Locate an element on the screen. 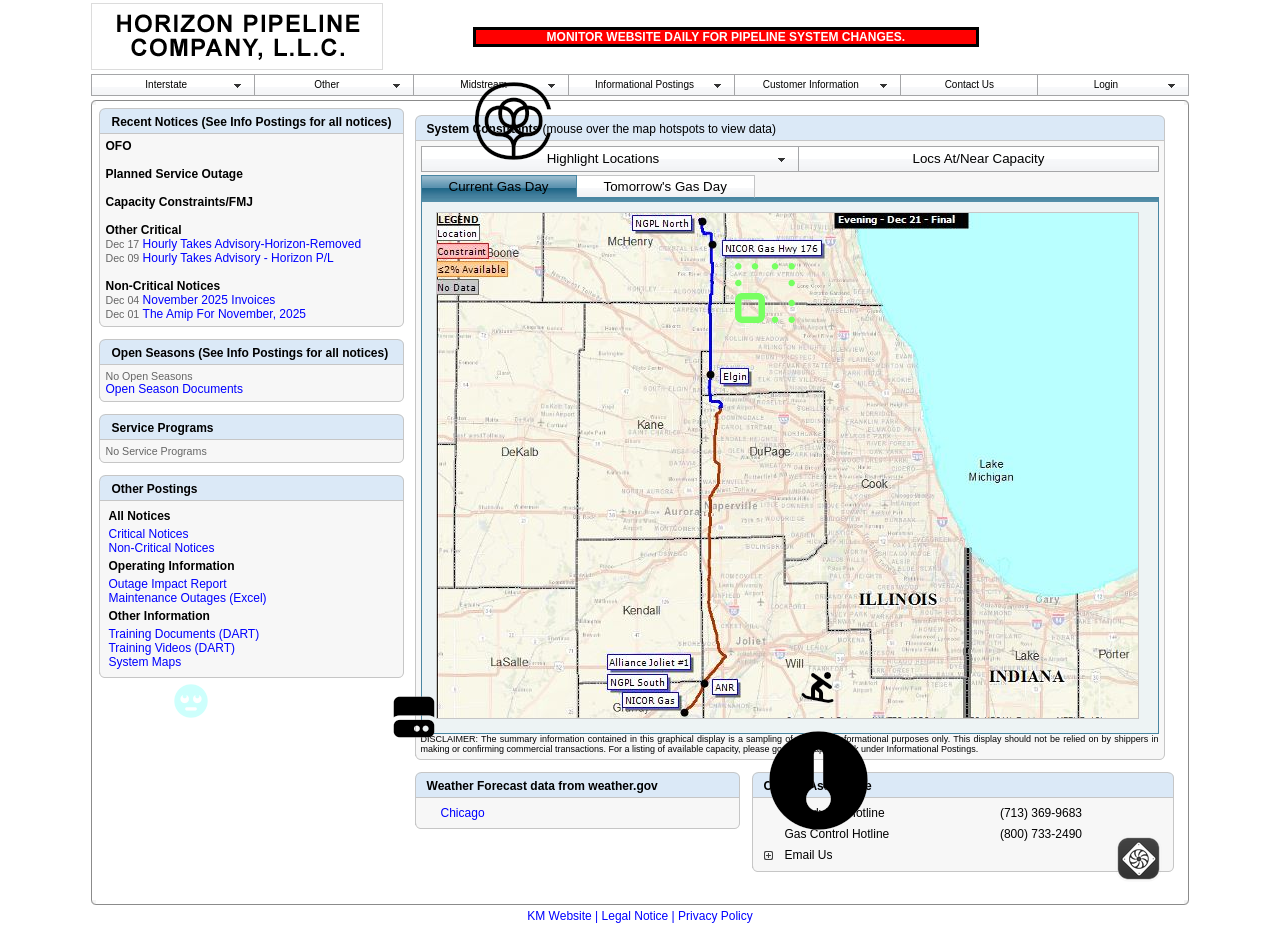  align content to bottom-left corner is located at coordinates (765, 293).